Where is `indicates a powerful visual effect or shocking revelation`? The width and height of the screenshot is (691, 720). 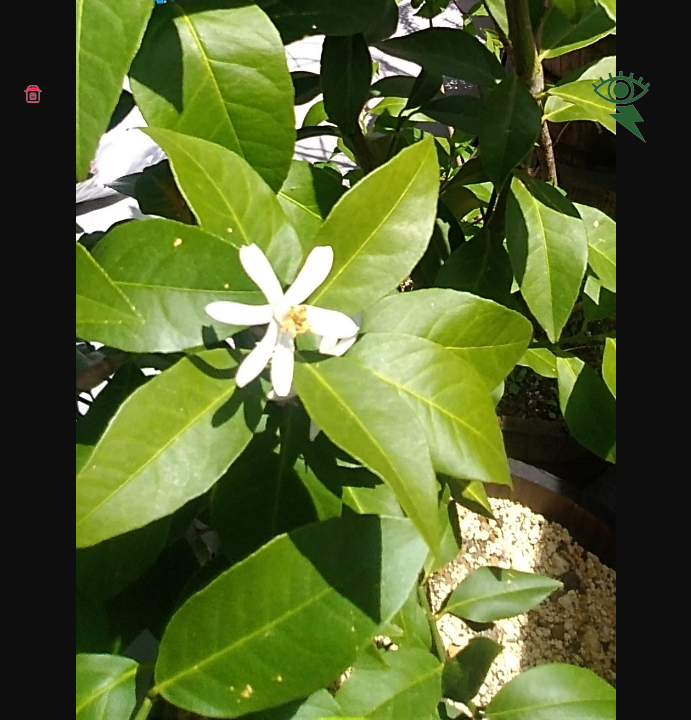
indicates a powerful visual effect or shocking revelation is located at coordinates (621, 107).